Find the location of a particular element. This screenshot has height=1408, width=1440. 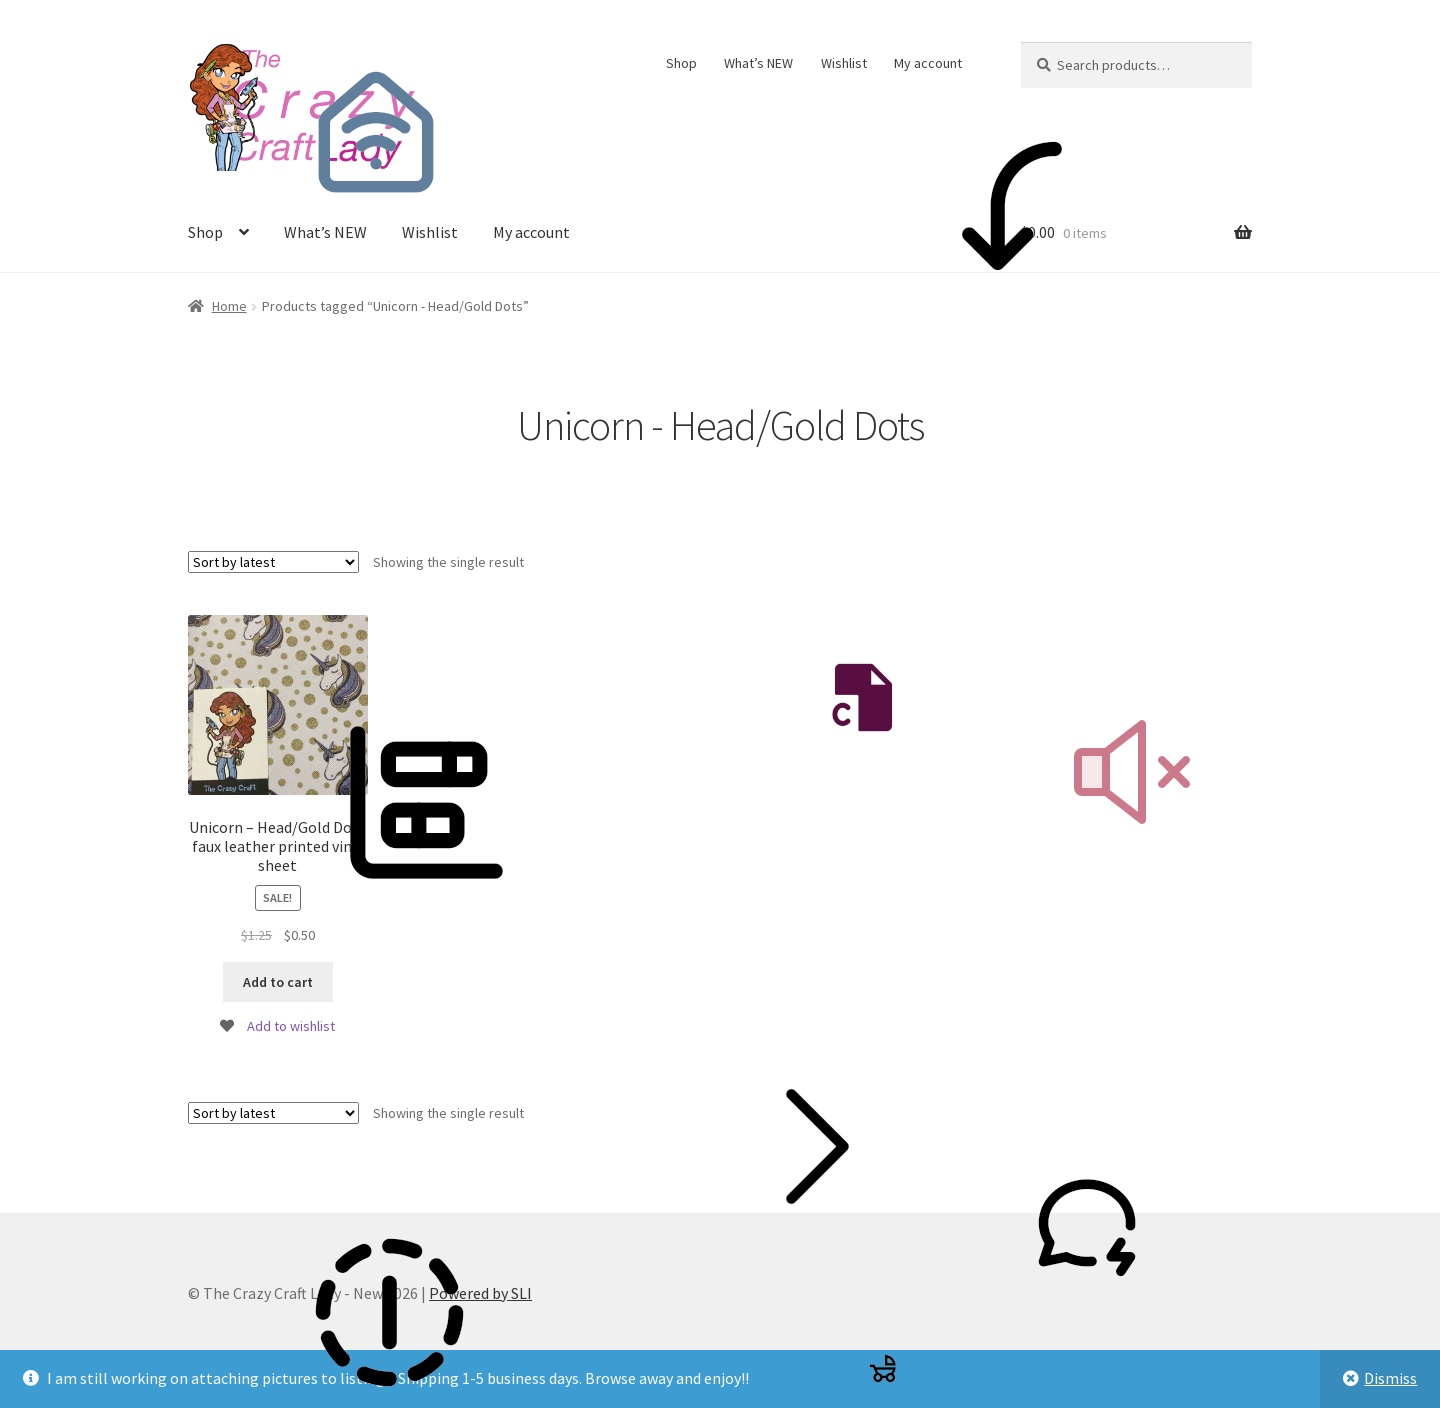

view stacked bar chart data is located at coordinates (426, 802).